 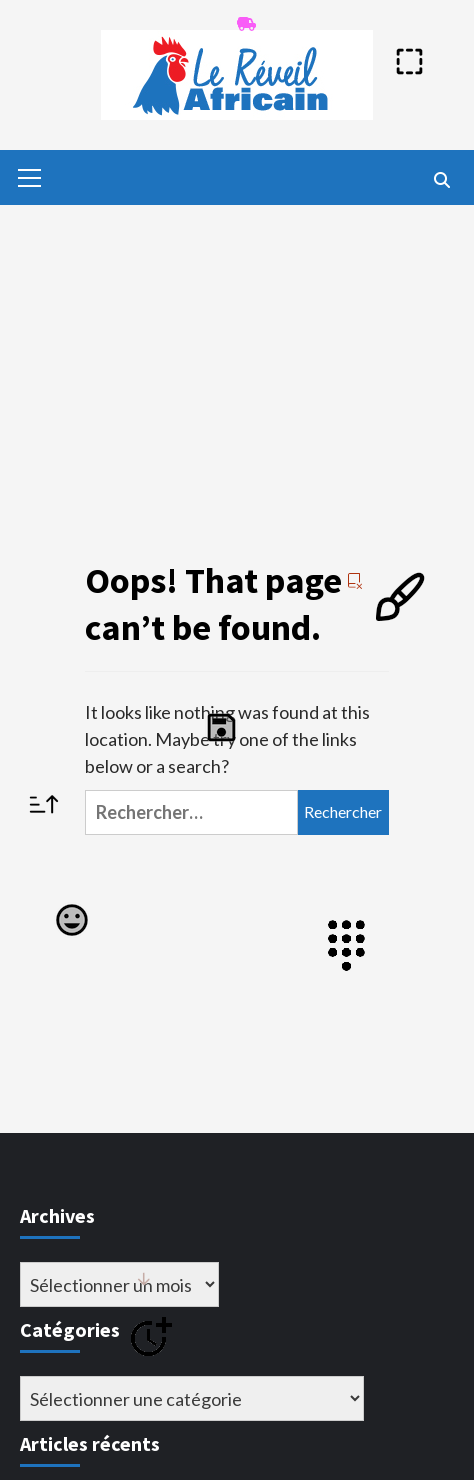 I want to click on sort items in ascending order, so click(x=44, y=805).